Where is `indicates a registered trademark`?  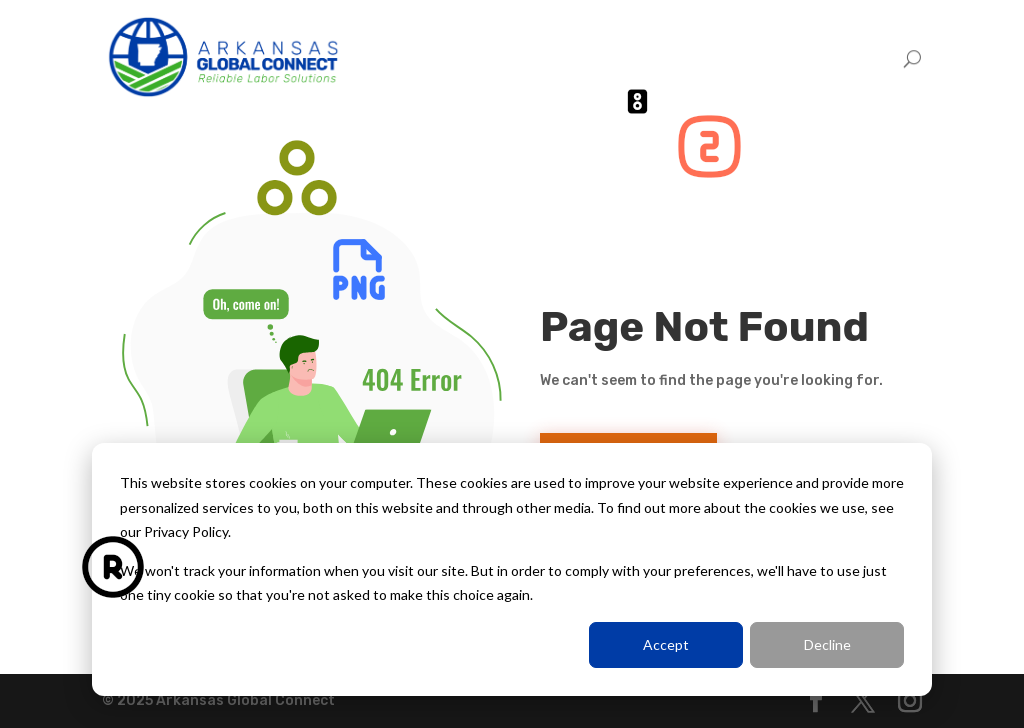 indicates a registered trademark is located at coordinates (113, 567).